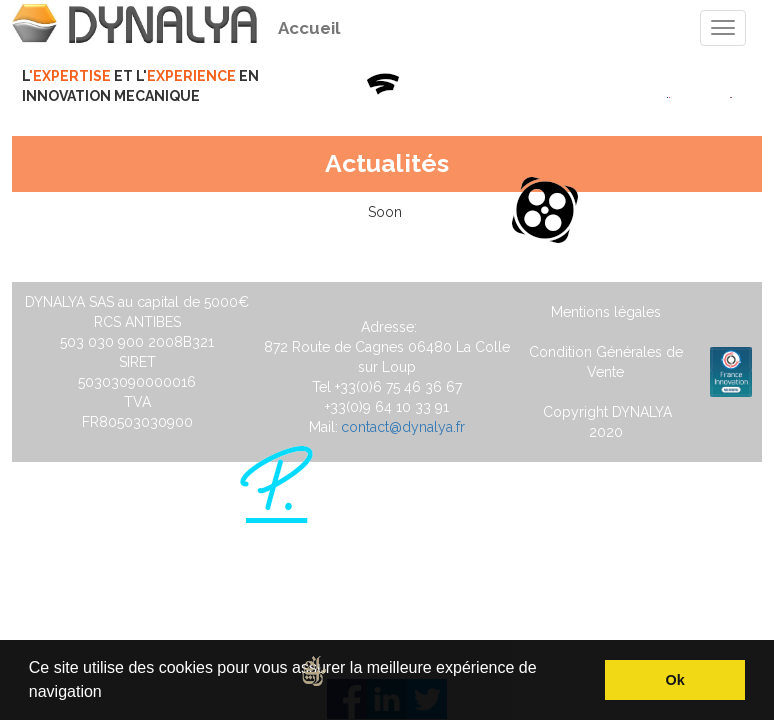 The image size is (774, 720). What do you see at coordinates (314, 671) in the screenshot?
I see `emirates airline logo` at bounding box center [314, 671].